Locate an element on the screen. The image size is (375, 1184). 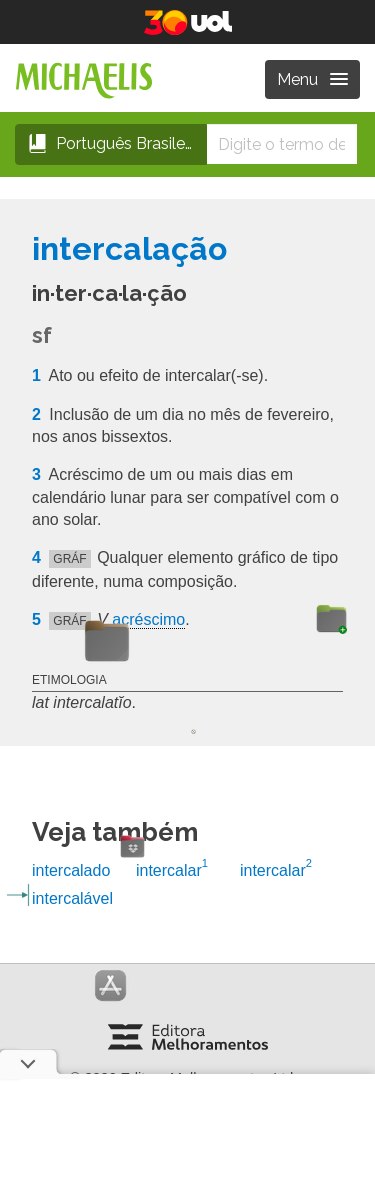
open the App Store to browse and download apps is located at coordinates (110, 985).